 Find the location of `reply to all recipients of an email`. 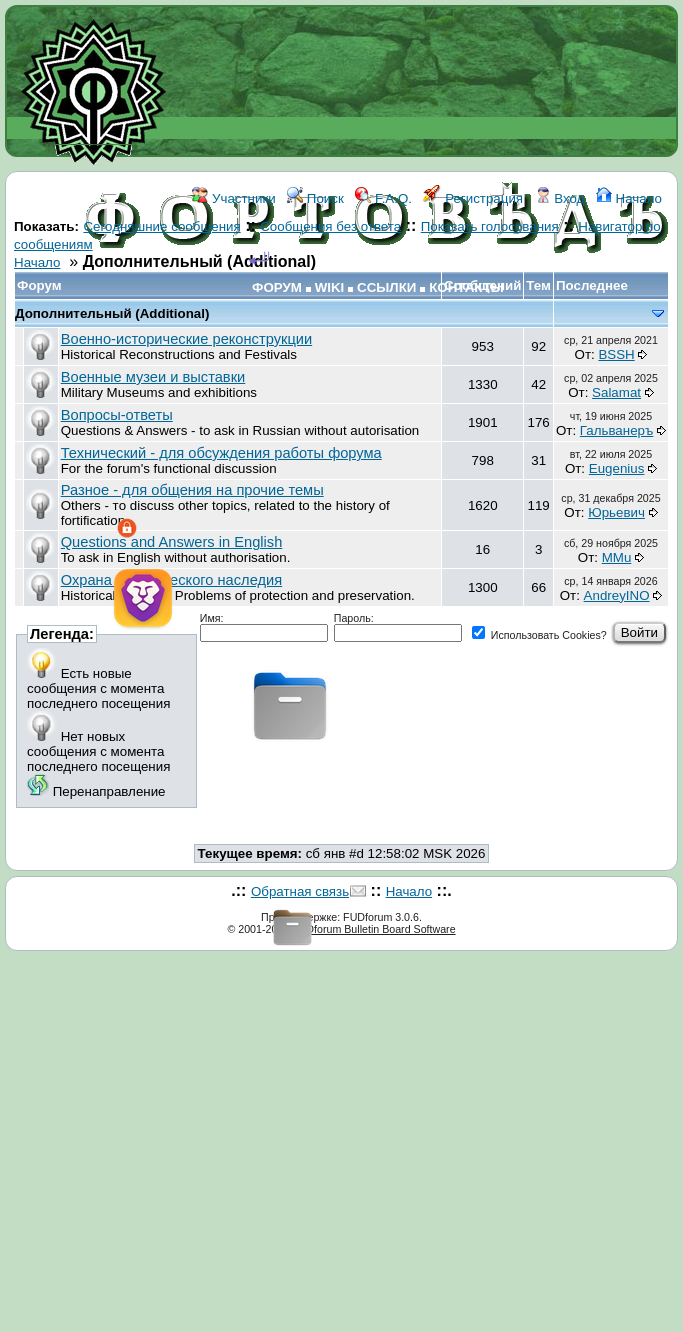

reply to all recipients of an email is located at coordinates (258, 256).